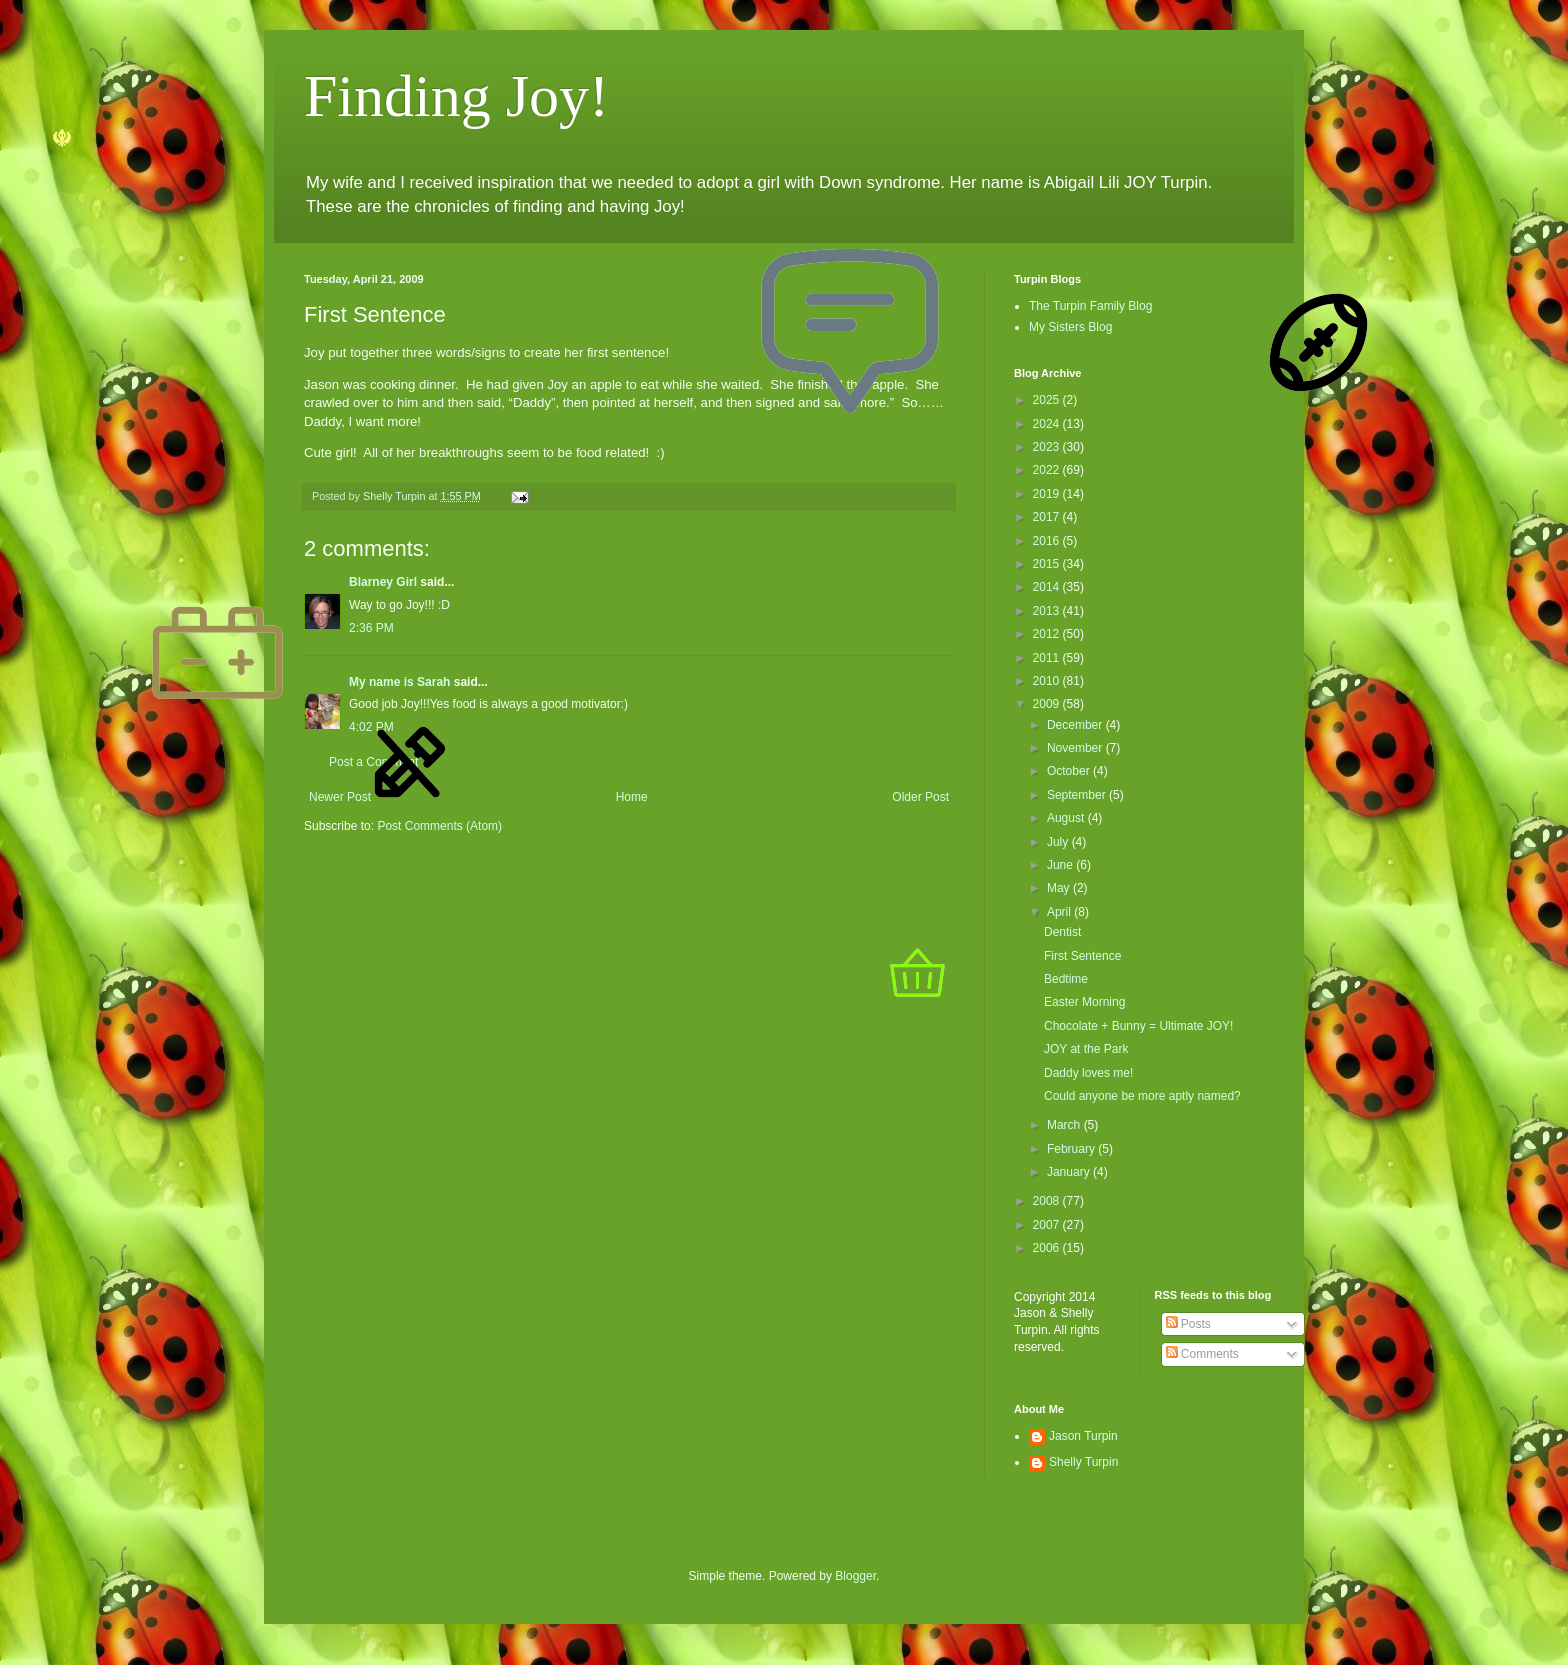 This screenshot has width=1568, height=1665. What do you see at coordinates (850, 331) in the screenshot?
I see `open chat or messaging` at bounding box center [850, 331].